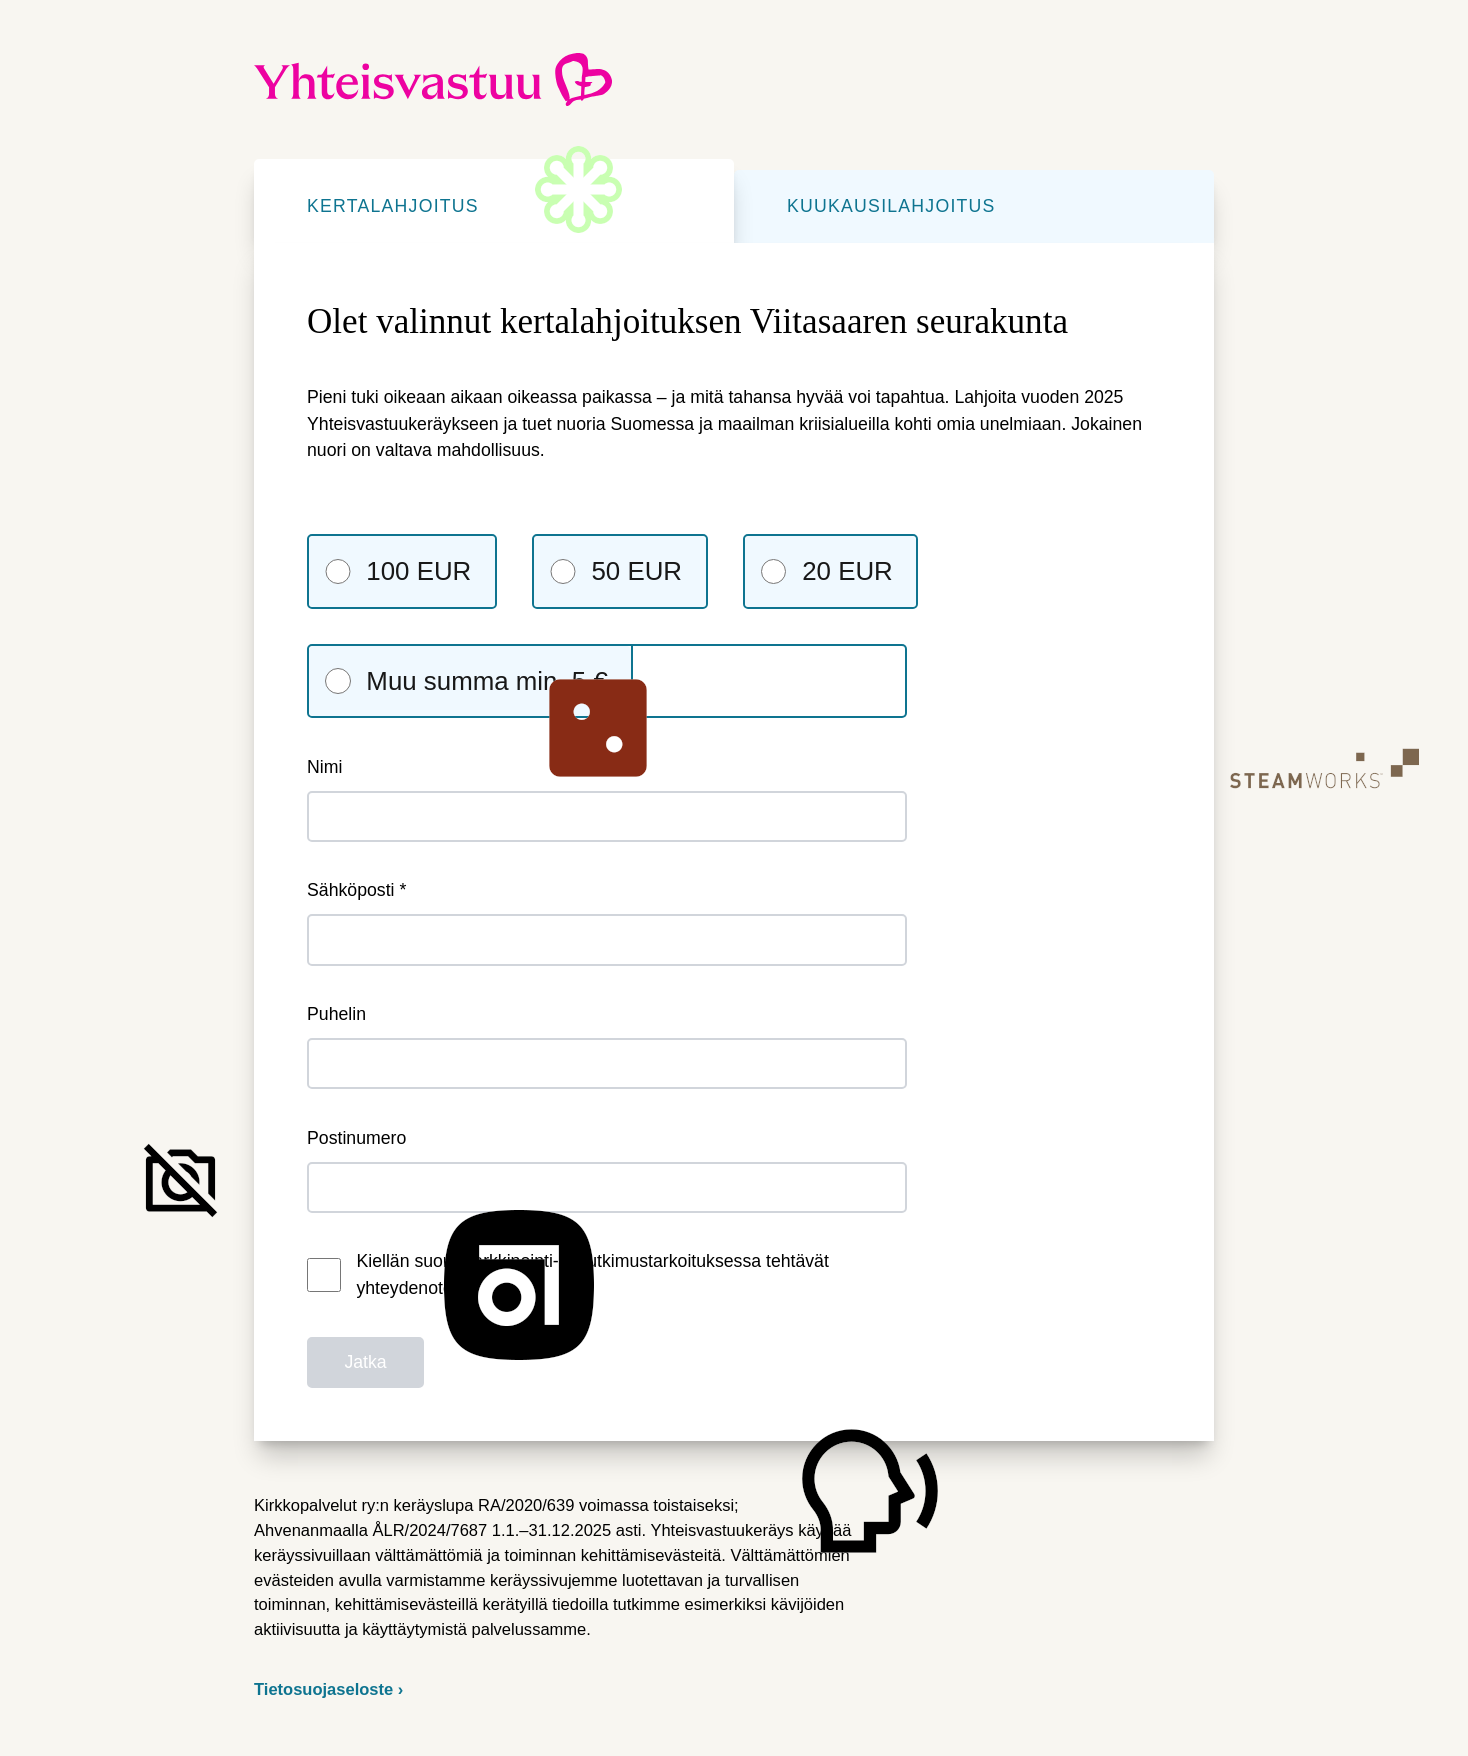 This screenshot has height=1756, width=1468. I want to click on camera is disabled or turned off, so click(180, 1180).